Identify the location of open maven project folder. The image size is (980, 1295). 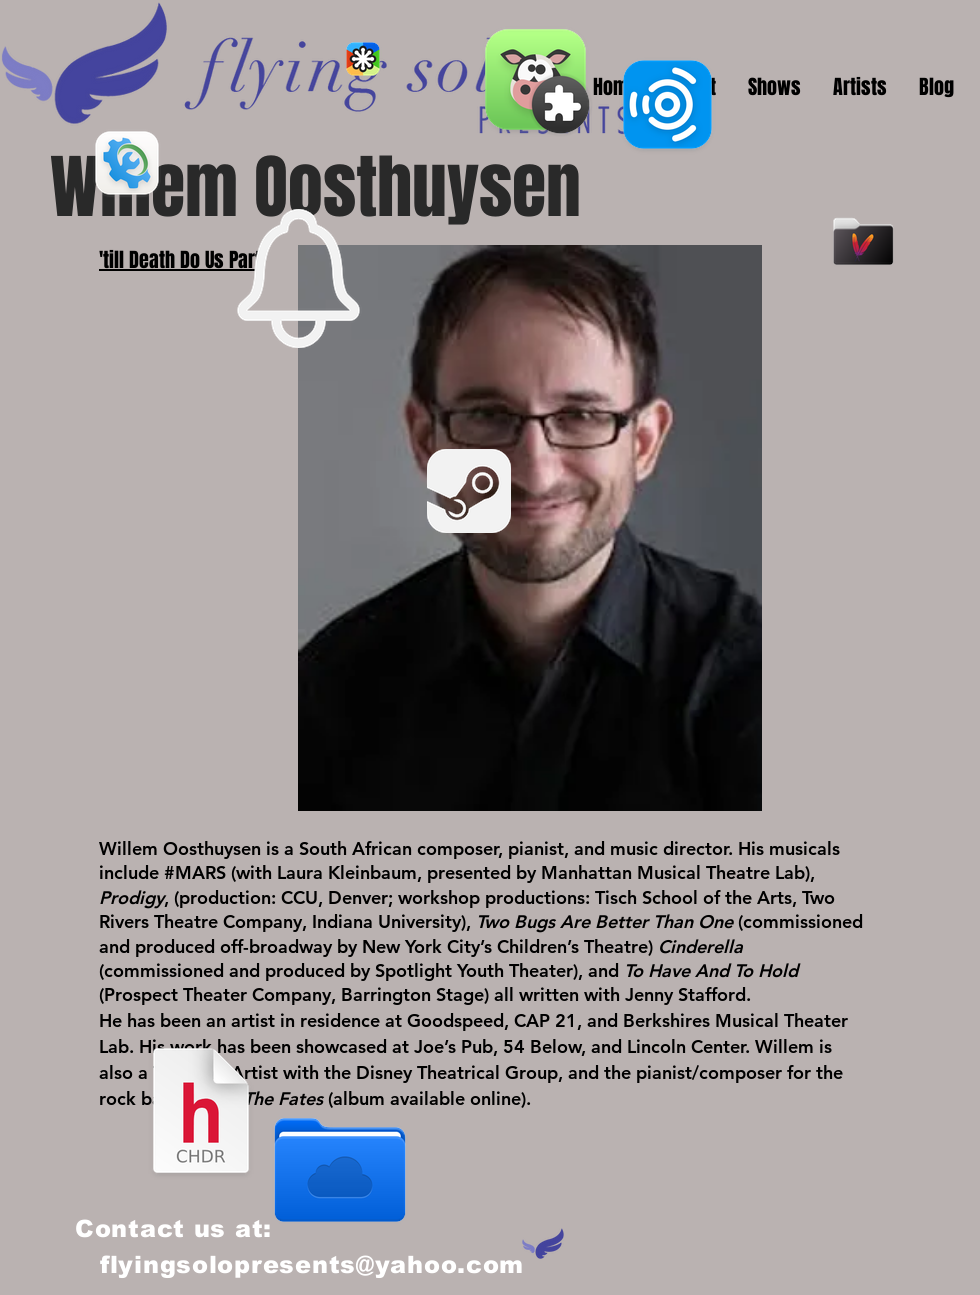
(863, 243).